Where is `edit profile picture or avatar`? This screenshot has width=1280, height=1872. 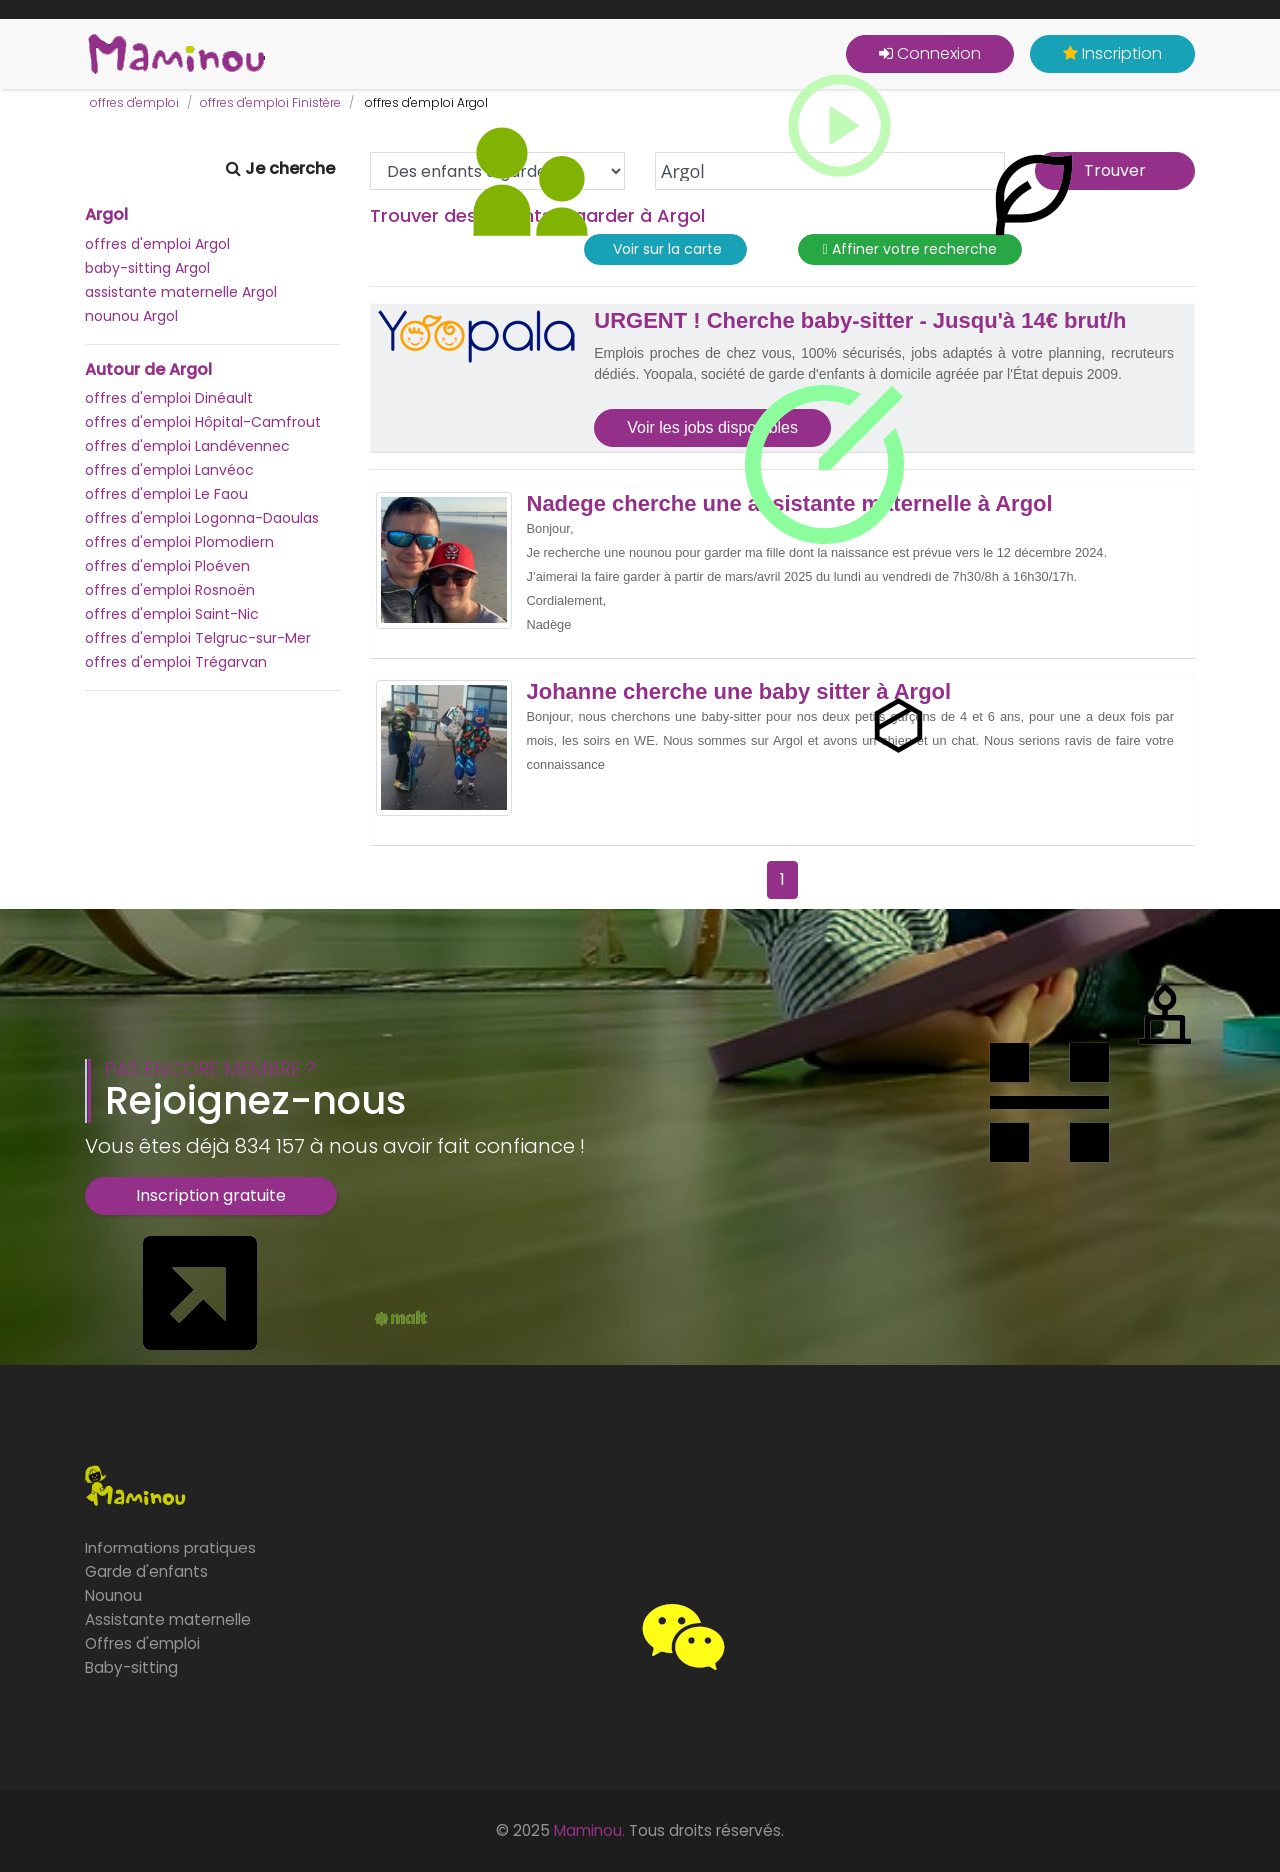
edit profile picture or avatar is located at coordinates (824, 464).